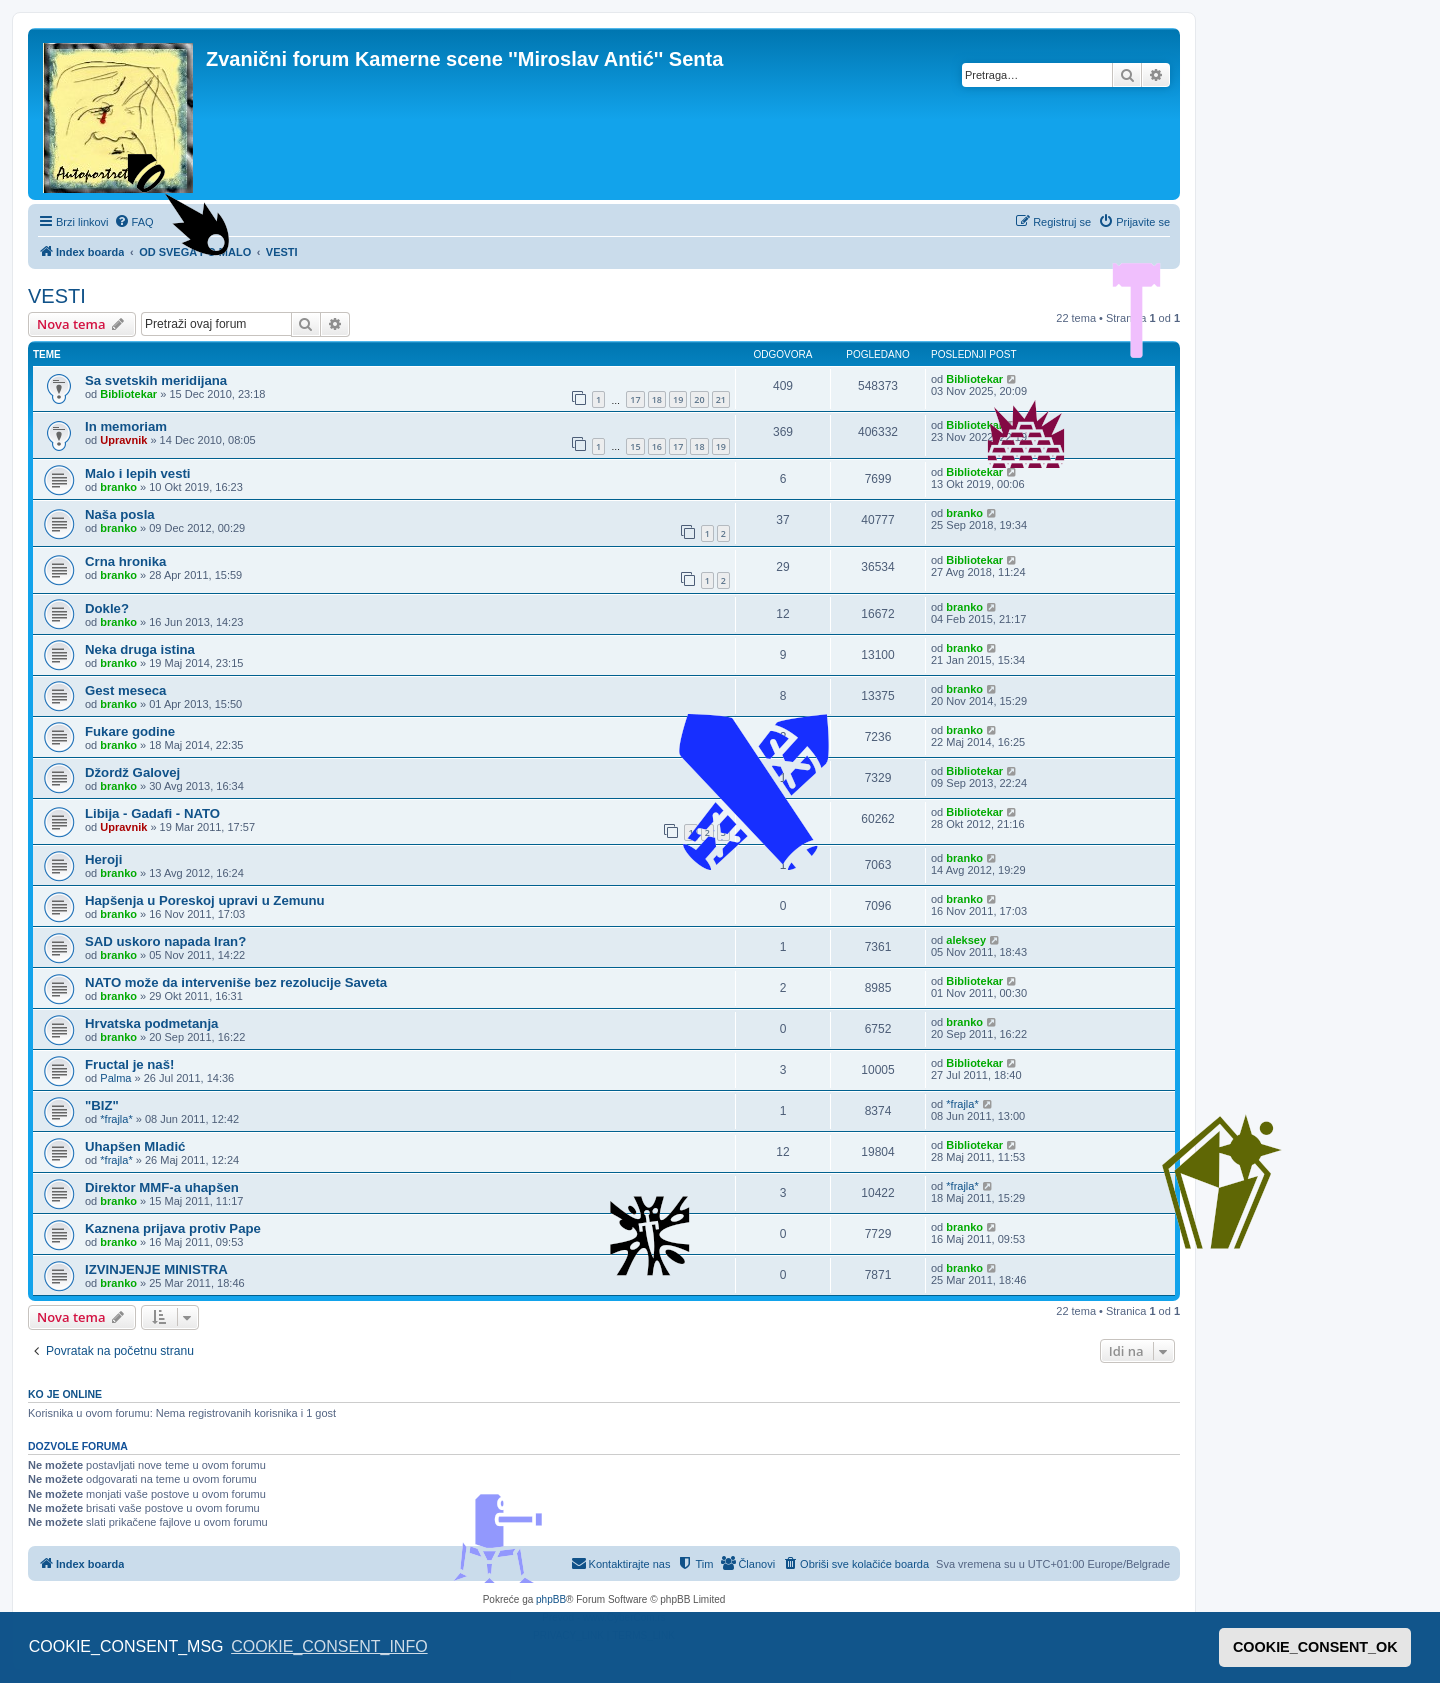  Describe the element at coordinates (1136, 310) in the screenshot. I see `activate trample ability in a card game` at that location.